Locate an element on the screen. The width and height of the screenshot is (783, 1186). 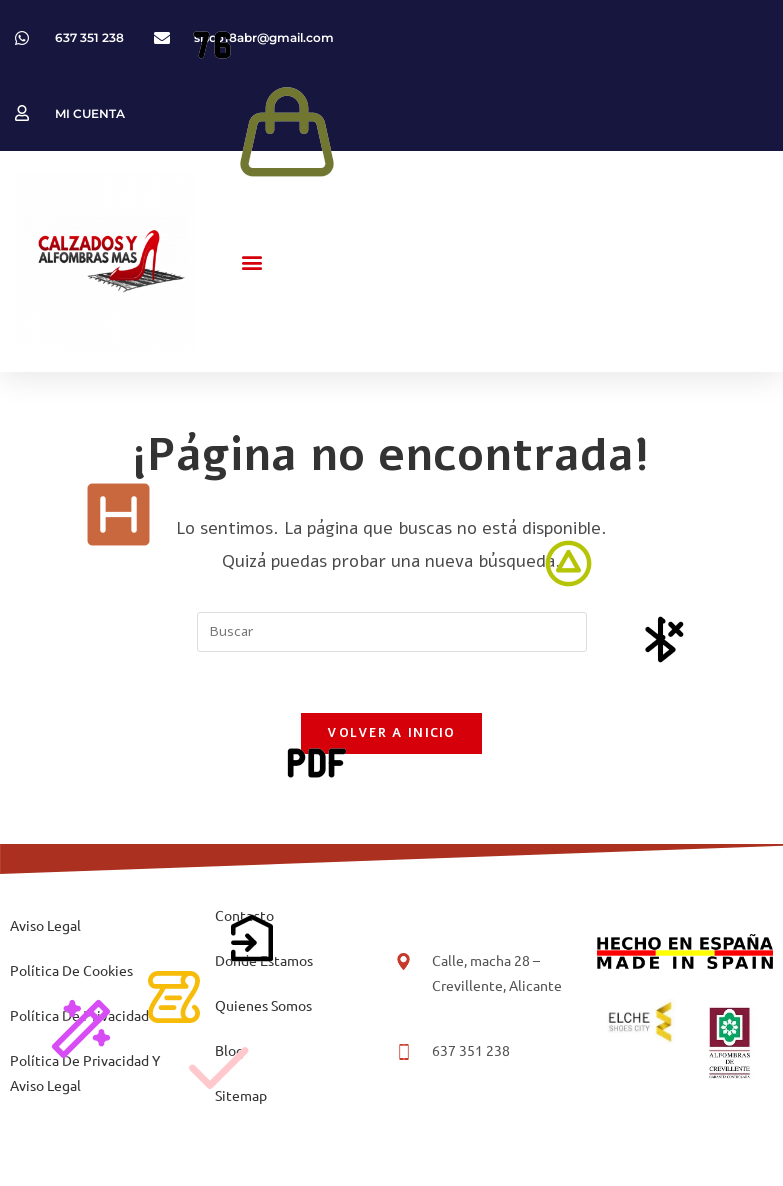
view activity log or history is located at coordinates (174, 997).